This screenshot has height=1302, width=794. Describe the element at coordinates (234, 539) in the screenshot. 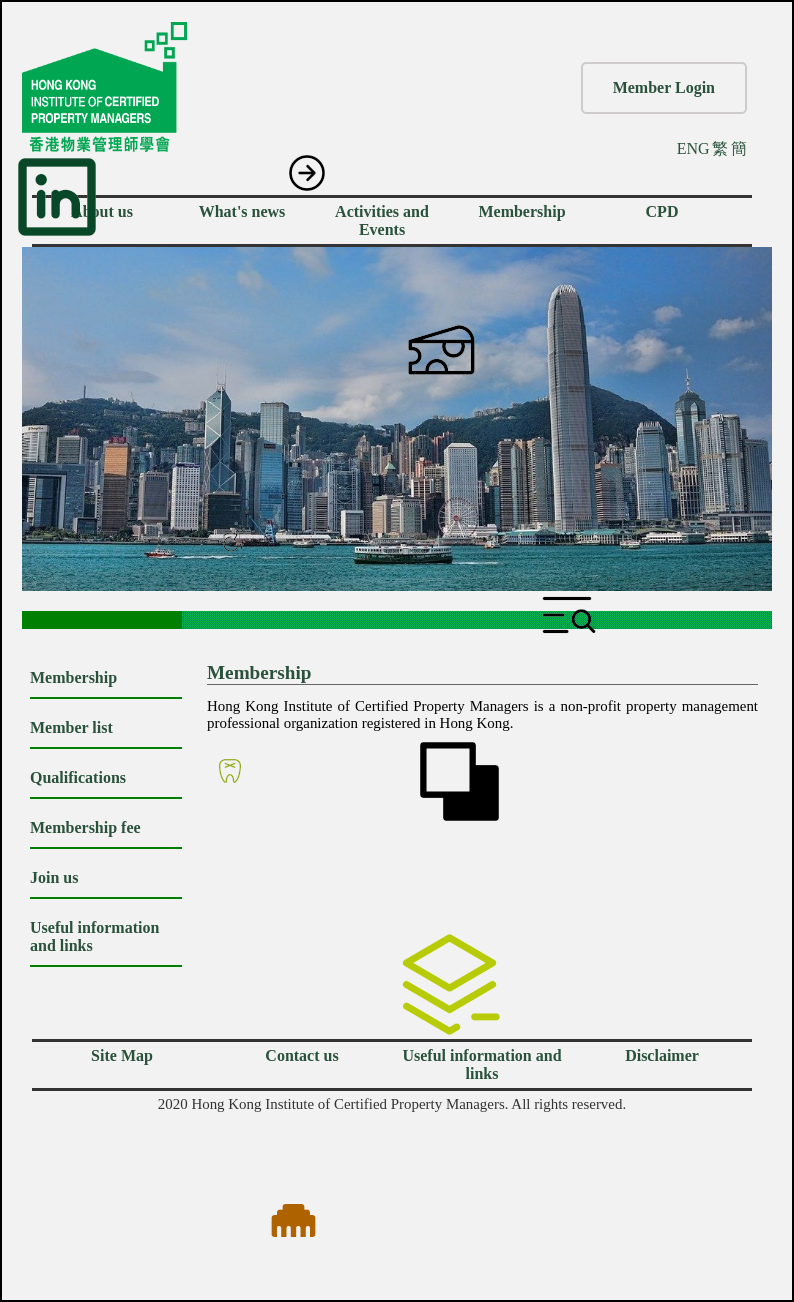

I see `indicates wheelchair accessible route or facility` at that location.